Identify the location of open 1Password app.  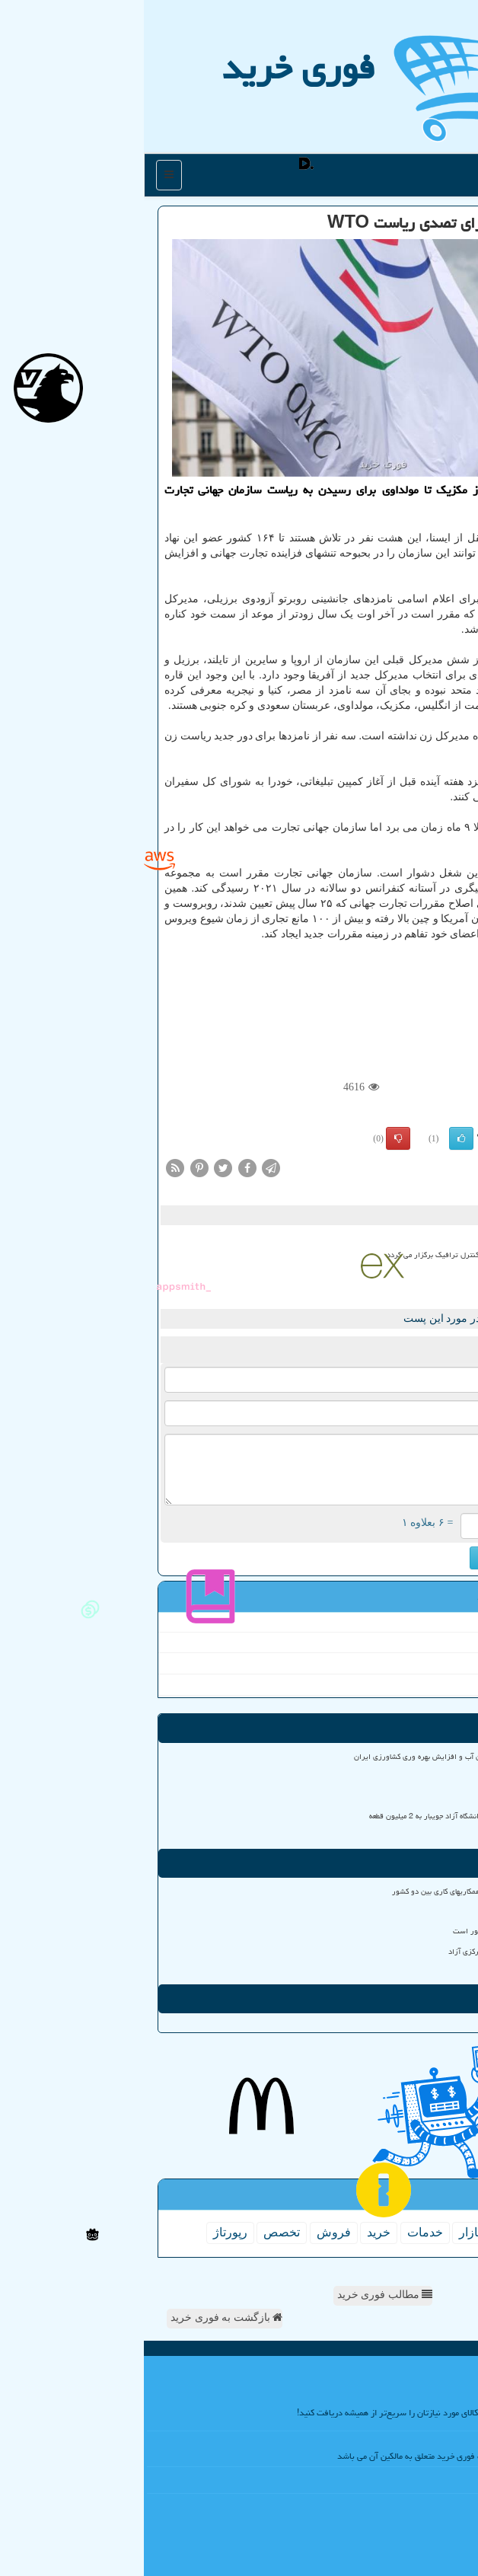
(384, 2190).